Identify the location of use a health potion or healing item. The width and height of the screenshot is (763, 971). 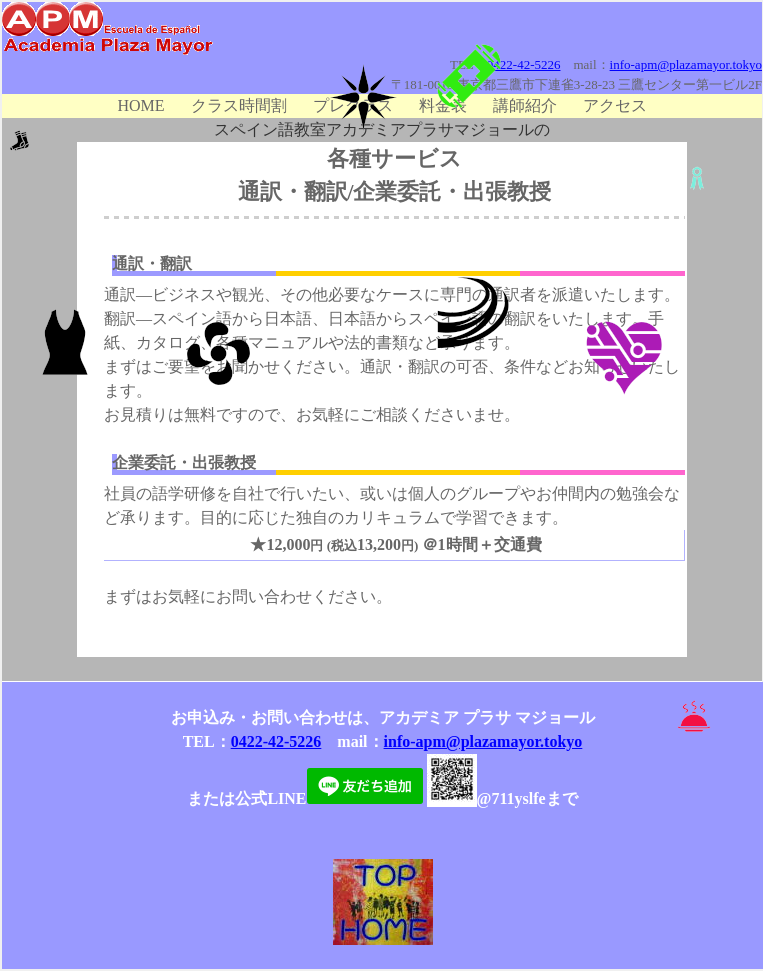
(469, 76).